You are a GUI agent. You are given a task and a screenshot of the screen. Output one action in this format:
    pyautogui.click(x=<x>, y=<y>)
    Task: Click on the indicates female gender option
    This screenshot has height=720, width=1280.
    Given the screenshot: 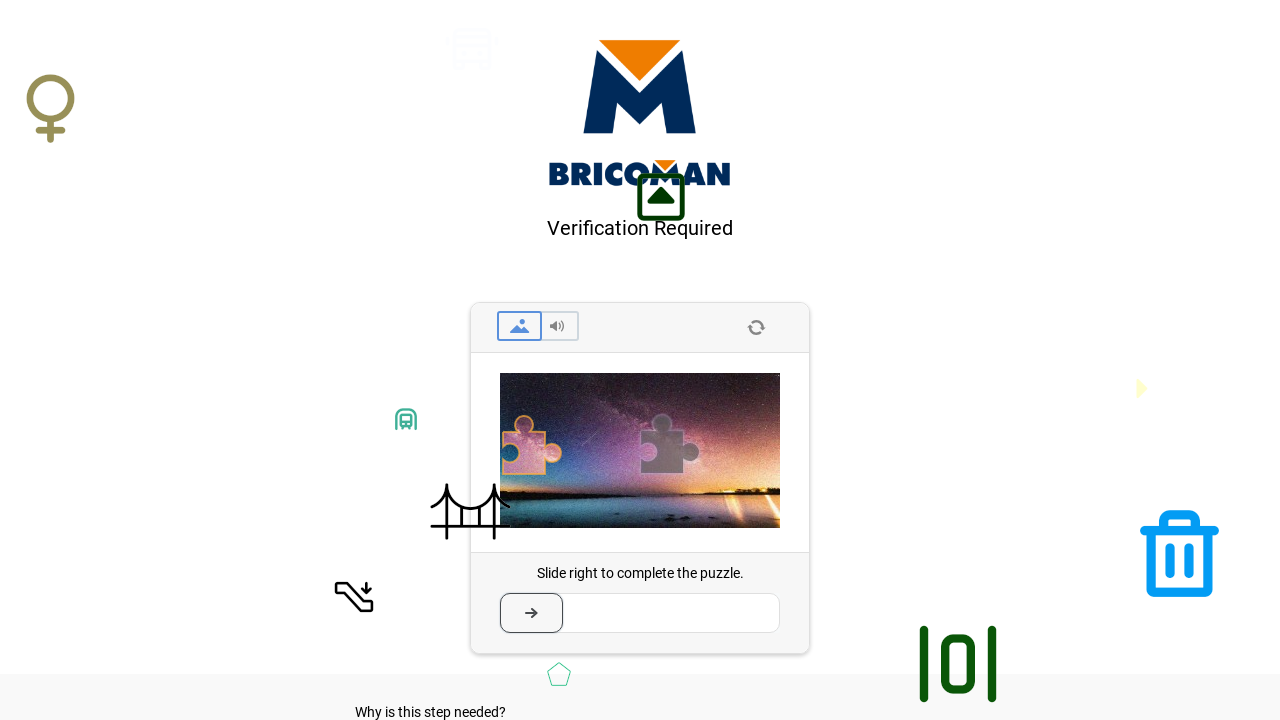 What is the action you would take?
    pyautogui.click(x=50, y=107)
    